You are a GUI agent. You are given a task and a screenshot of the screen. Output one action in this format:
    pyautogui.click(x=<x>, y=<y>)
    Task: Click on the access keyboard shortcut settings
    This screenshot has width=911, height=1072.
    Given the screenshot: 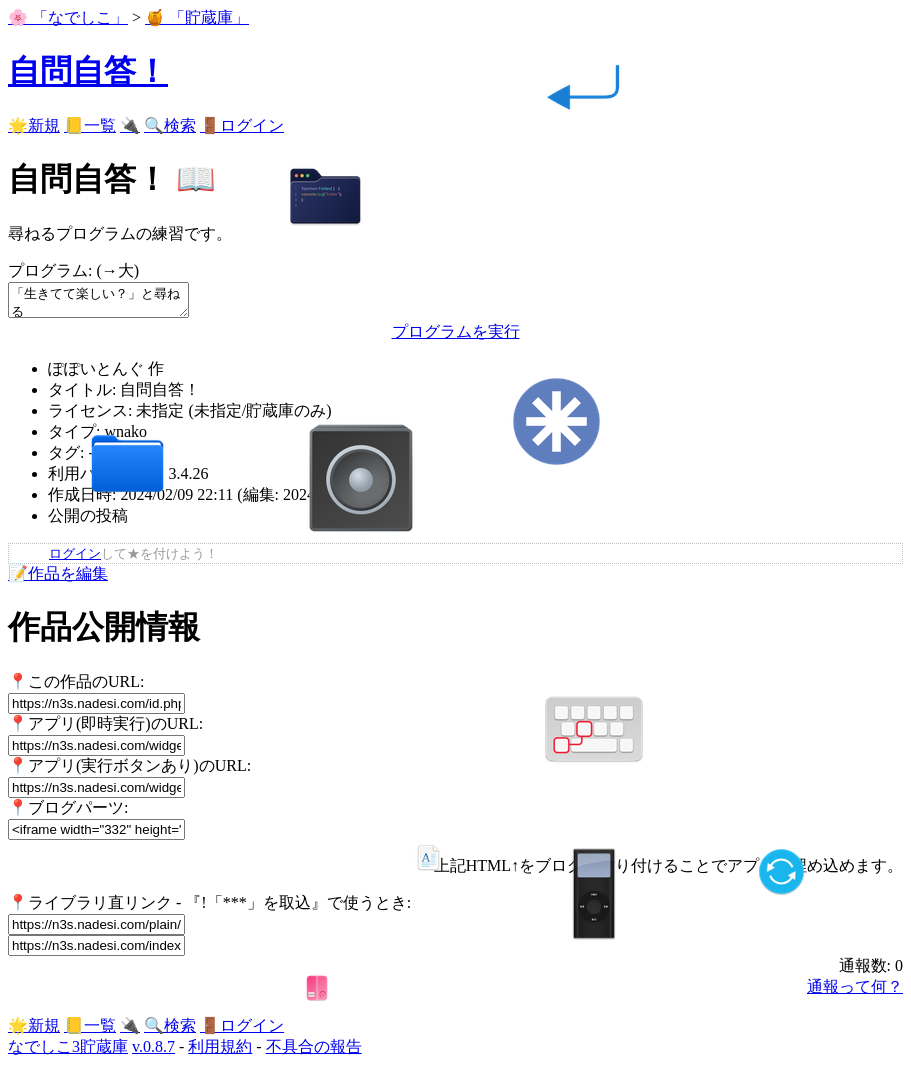 What is the action you would take?
    pyautogui.click(x=594, y=729)
    